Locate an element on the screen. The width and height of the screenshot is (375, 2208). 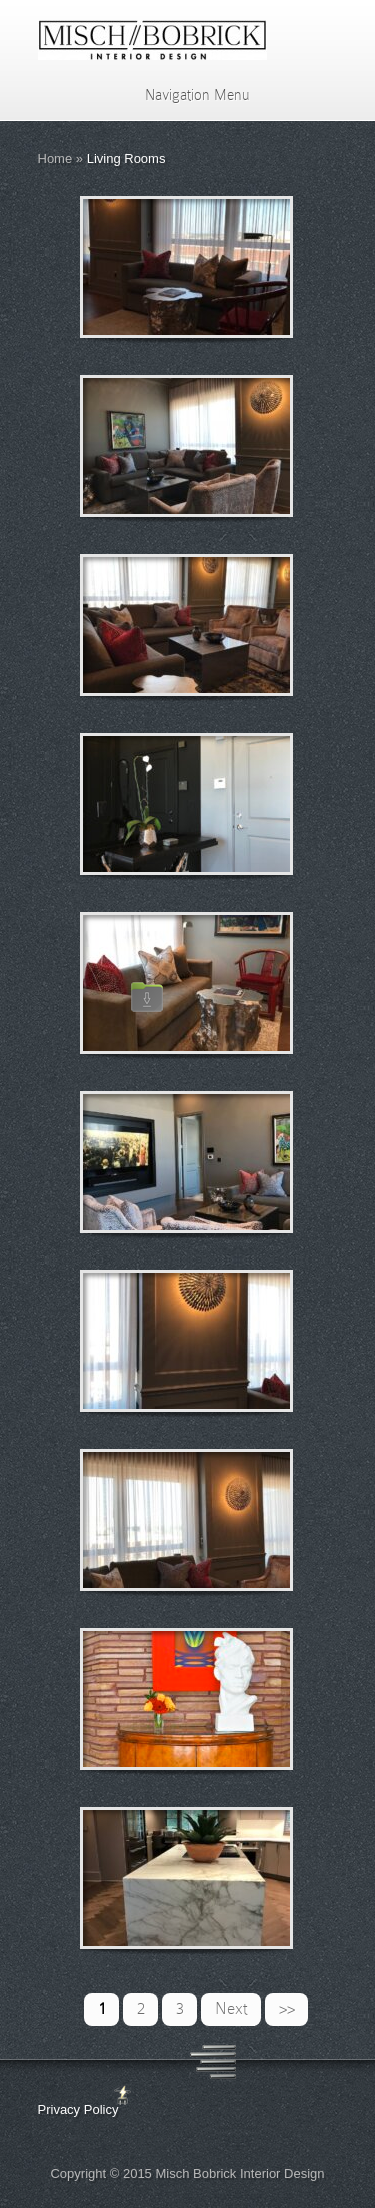
open your downloads folder is located at coordinates (147, 997).